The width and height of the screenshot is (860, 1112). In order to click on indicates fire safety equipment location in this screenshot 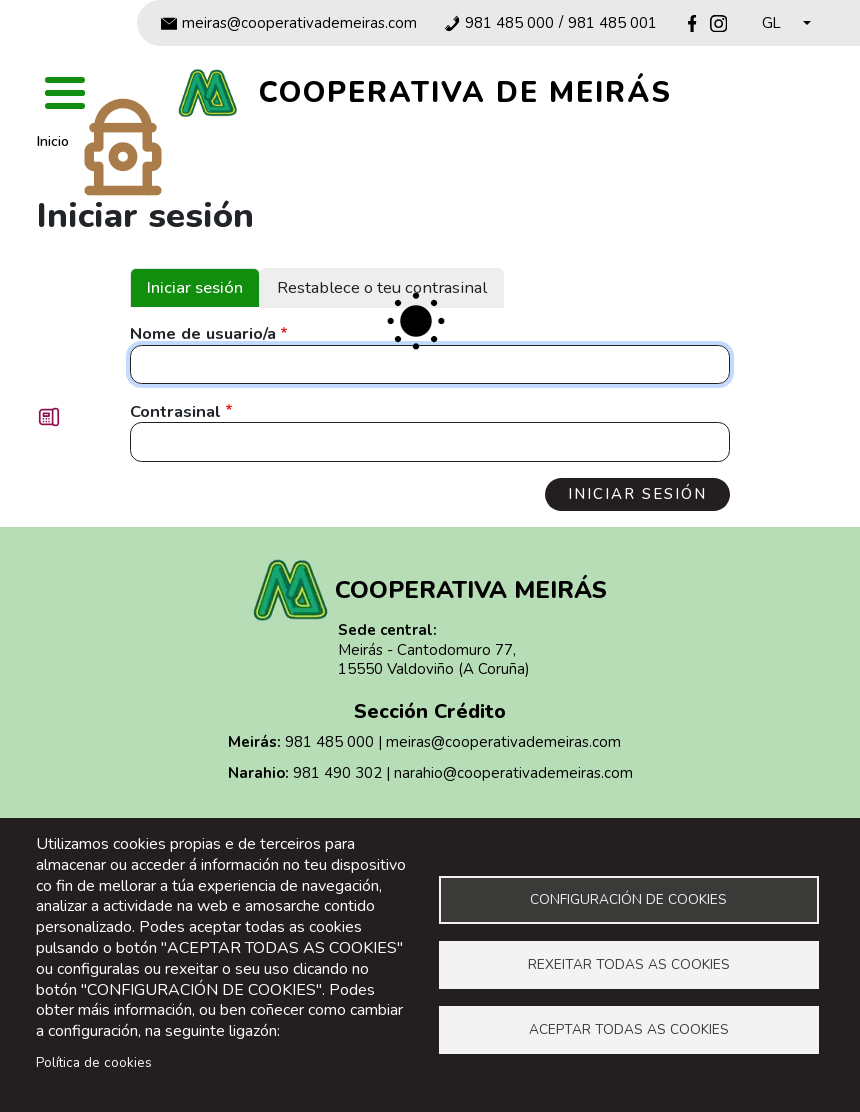, I will do `click(123, 147)`.